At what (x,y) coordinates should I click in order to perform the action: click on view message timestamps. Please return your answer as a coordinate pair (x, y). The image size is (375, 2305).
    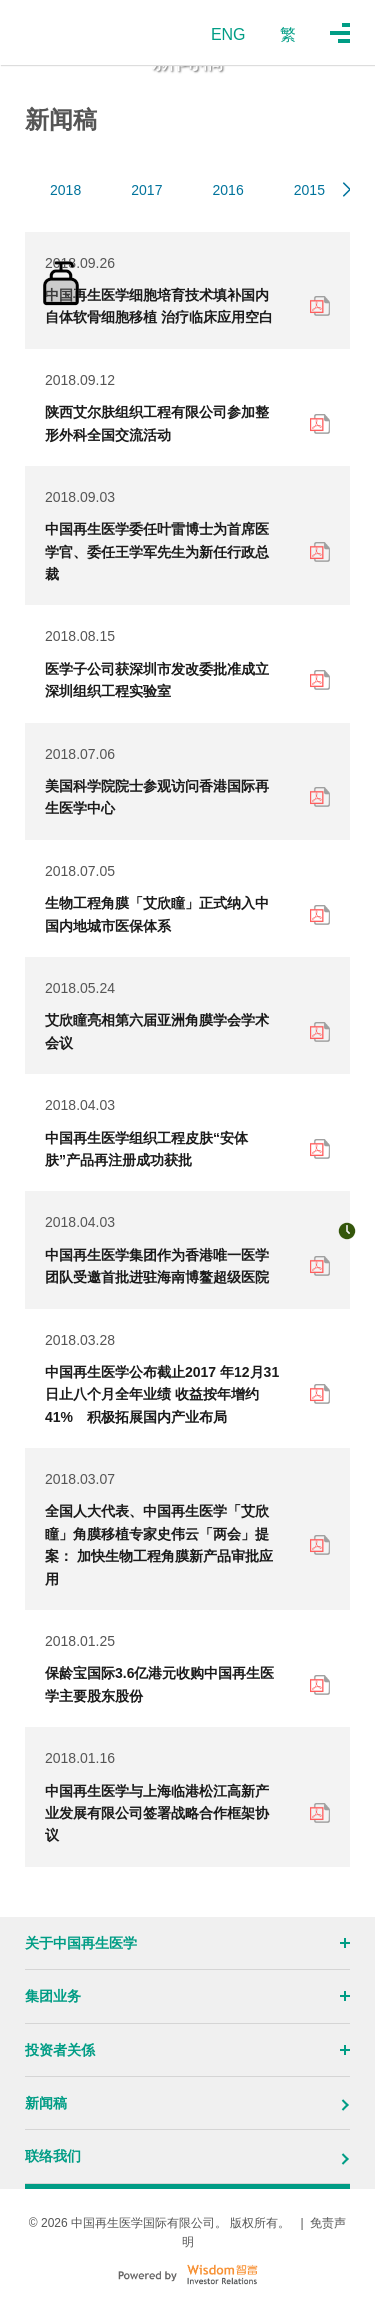
    Looking at the image, I should click on (347, 1231).